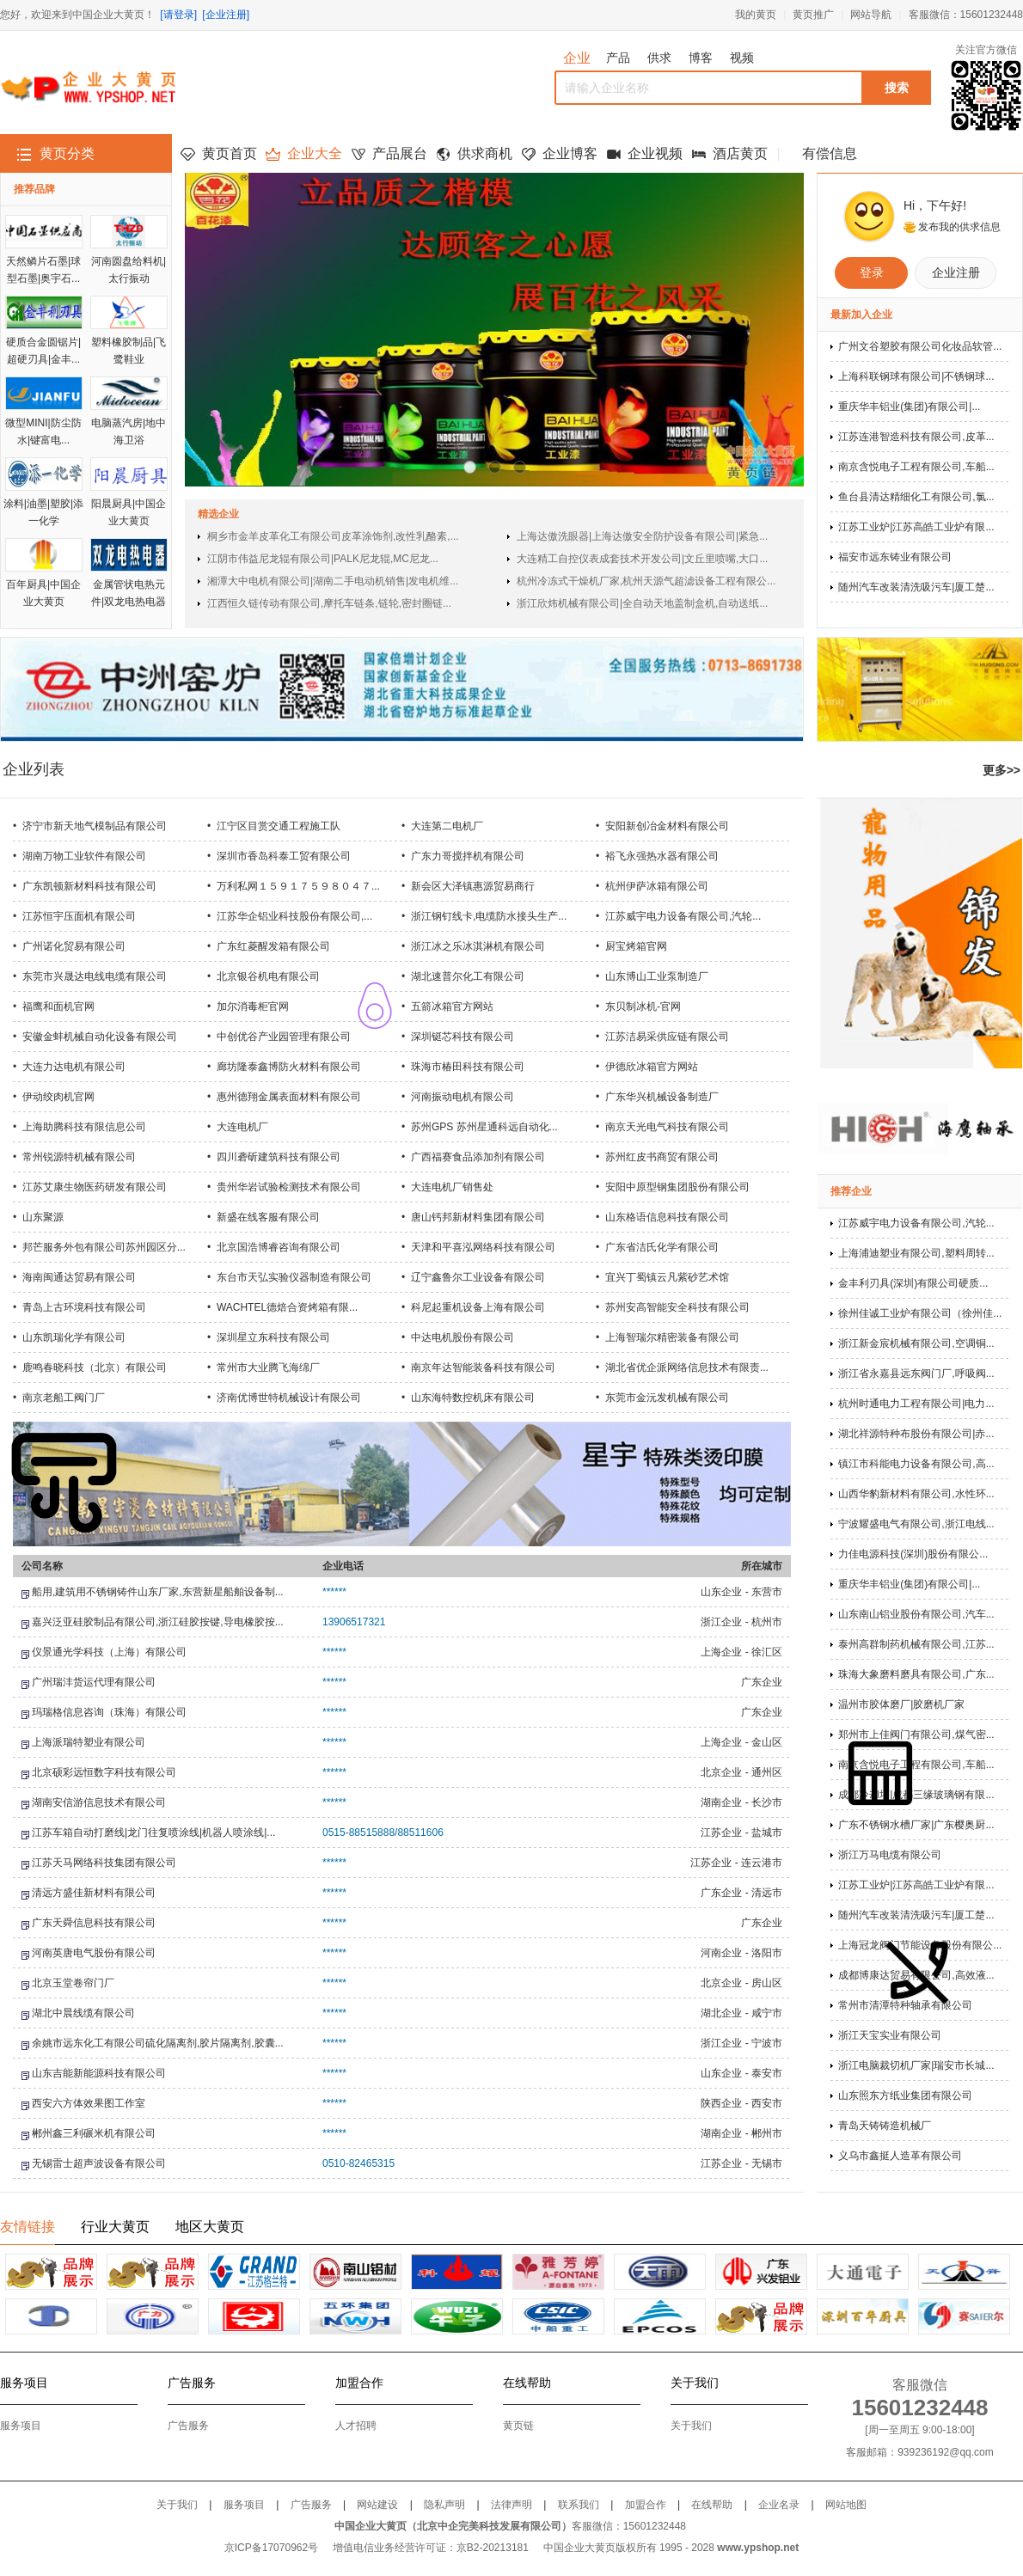  What do you see at coordinates (375, 1006) in the screenshot?
I see `indicates healthy or vegetarian food options` at bounding box center [375, 1006].